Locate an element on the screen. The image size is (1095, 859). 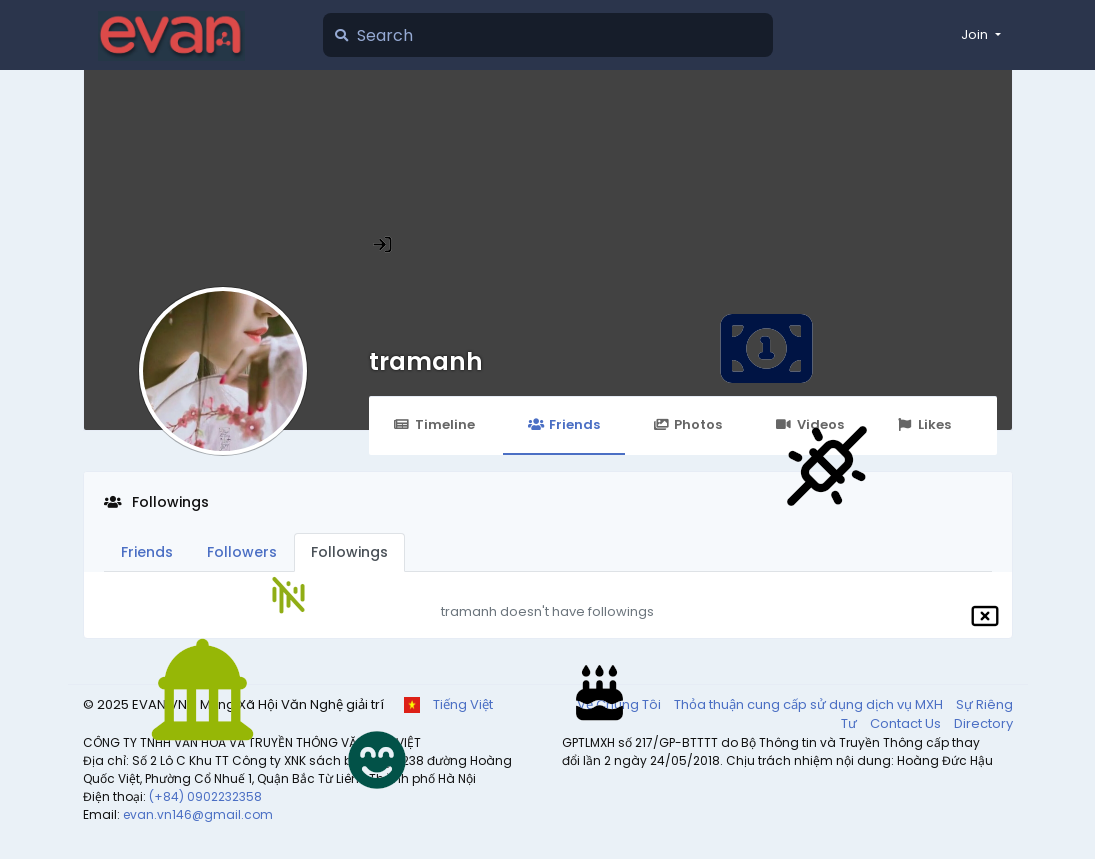
mute or disable audio input is located at coordinates (288, 594).